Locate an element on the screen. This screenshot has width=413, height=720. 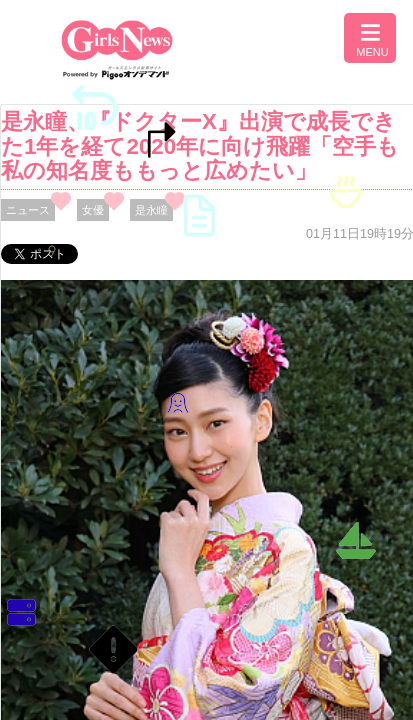
view document or text file is located at coordinates (199, 215).